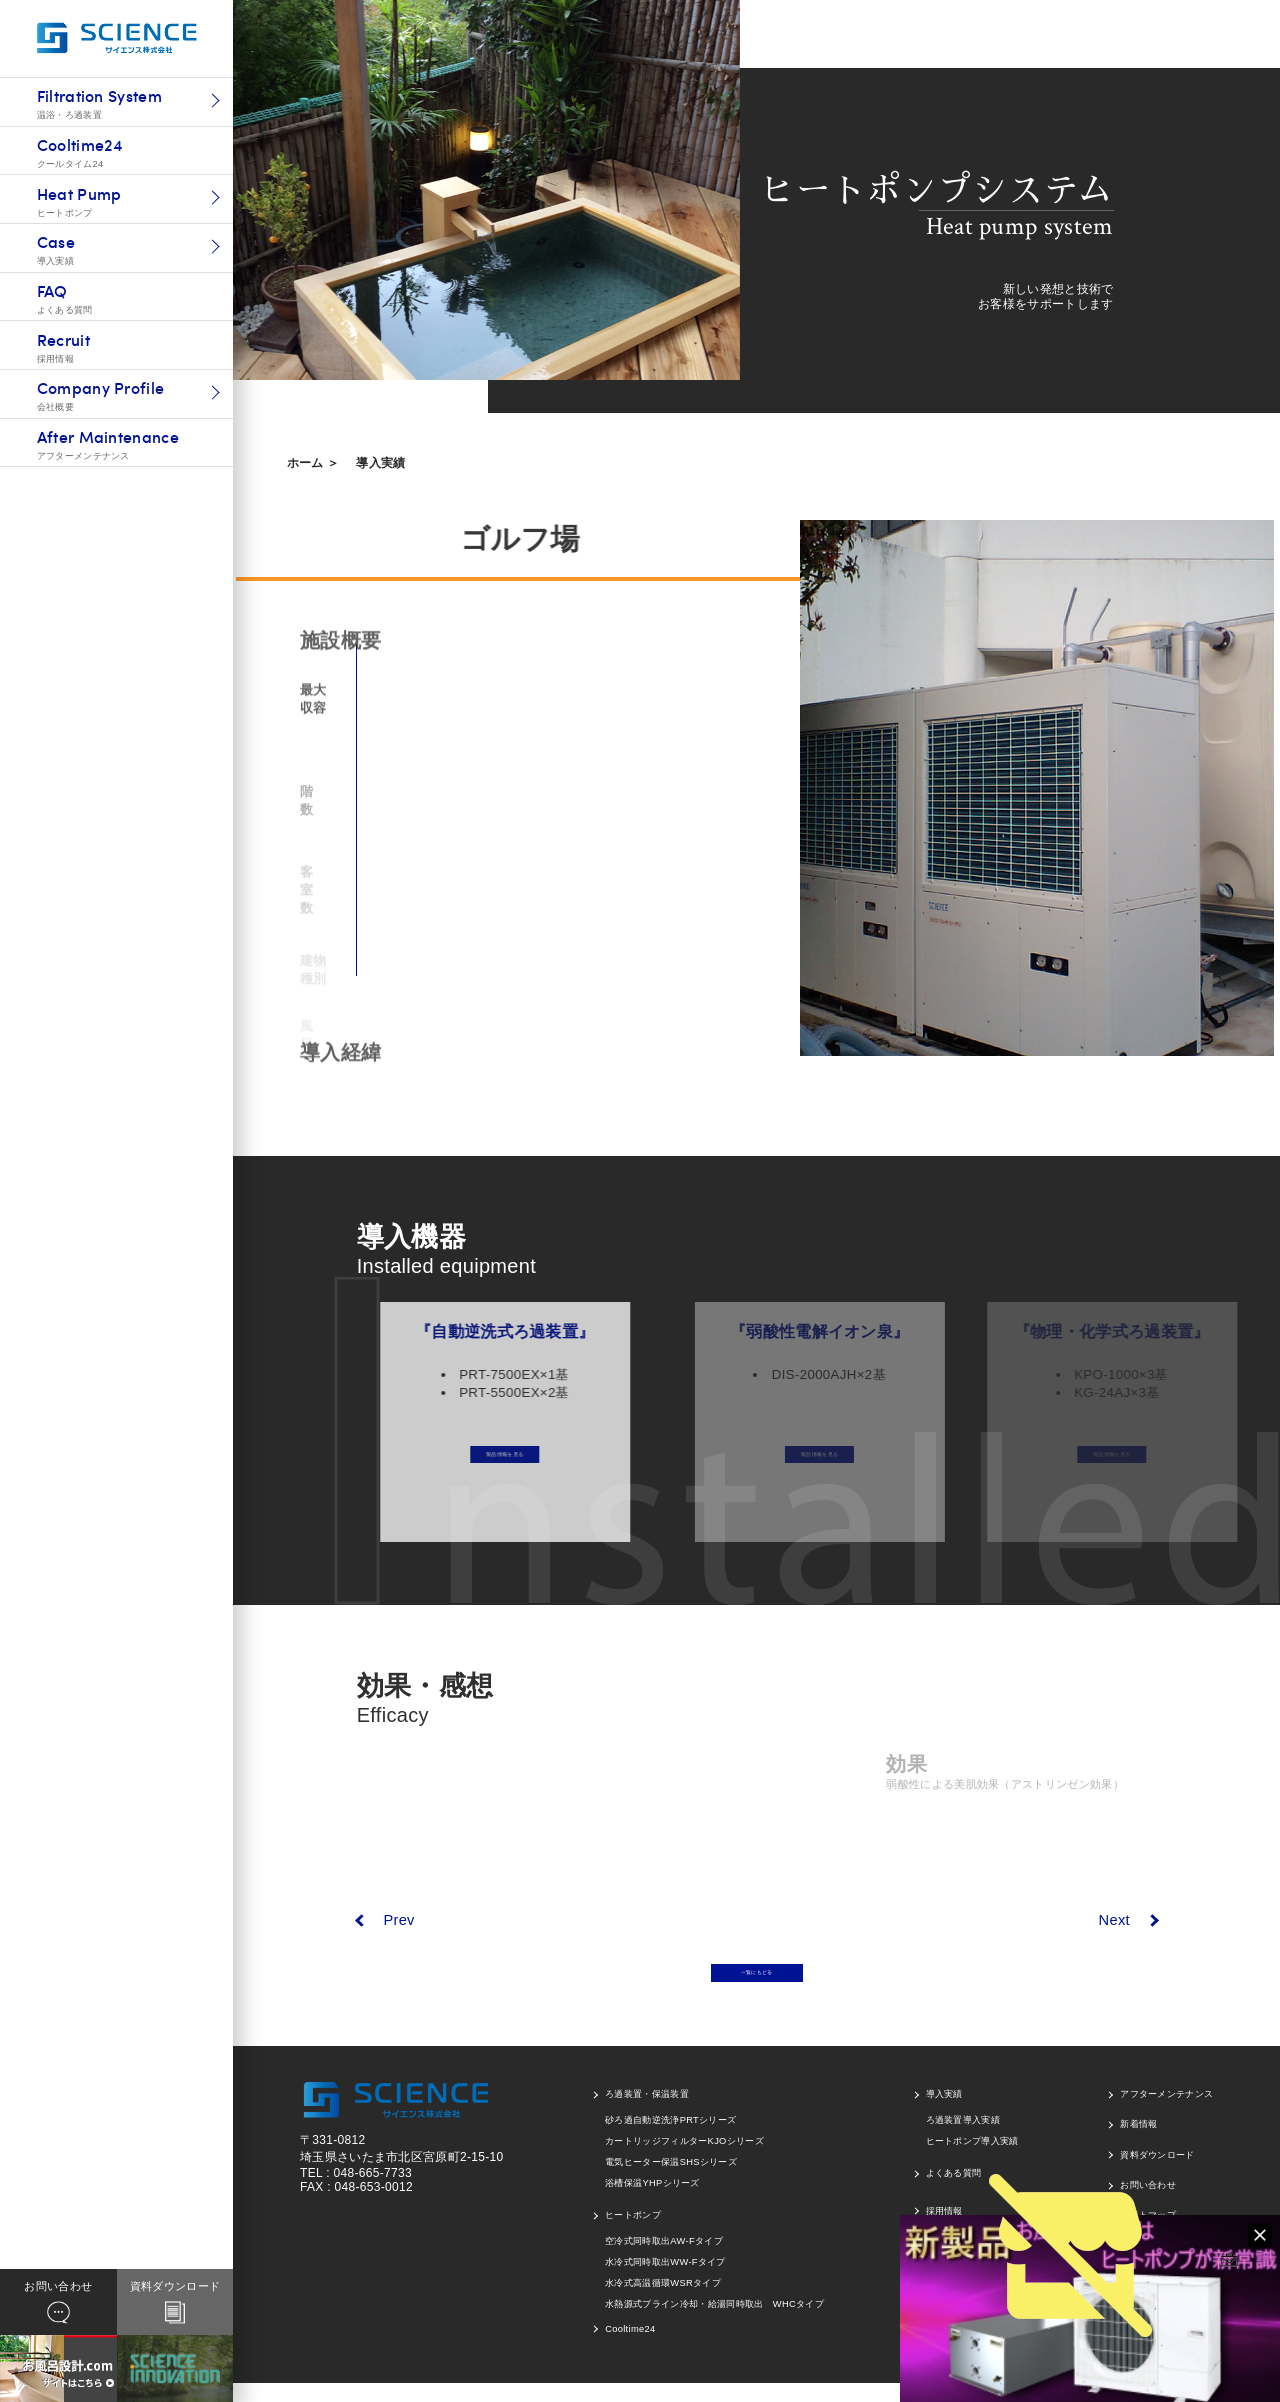 The width and height of the screenshot is (1280, 2402). Describe the element at coordinates (1070, 2255) in the screenshot. I see `indicates a store or shop is closed` at that location.